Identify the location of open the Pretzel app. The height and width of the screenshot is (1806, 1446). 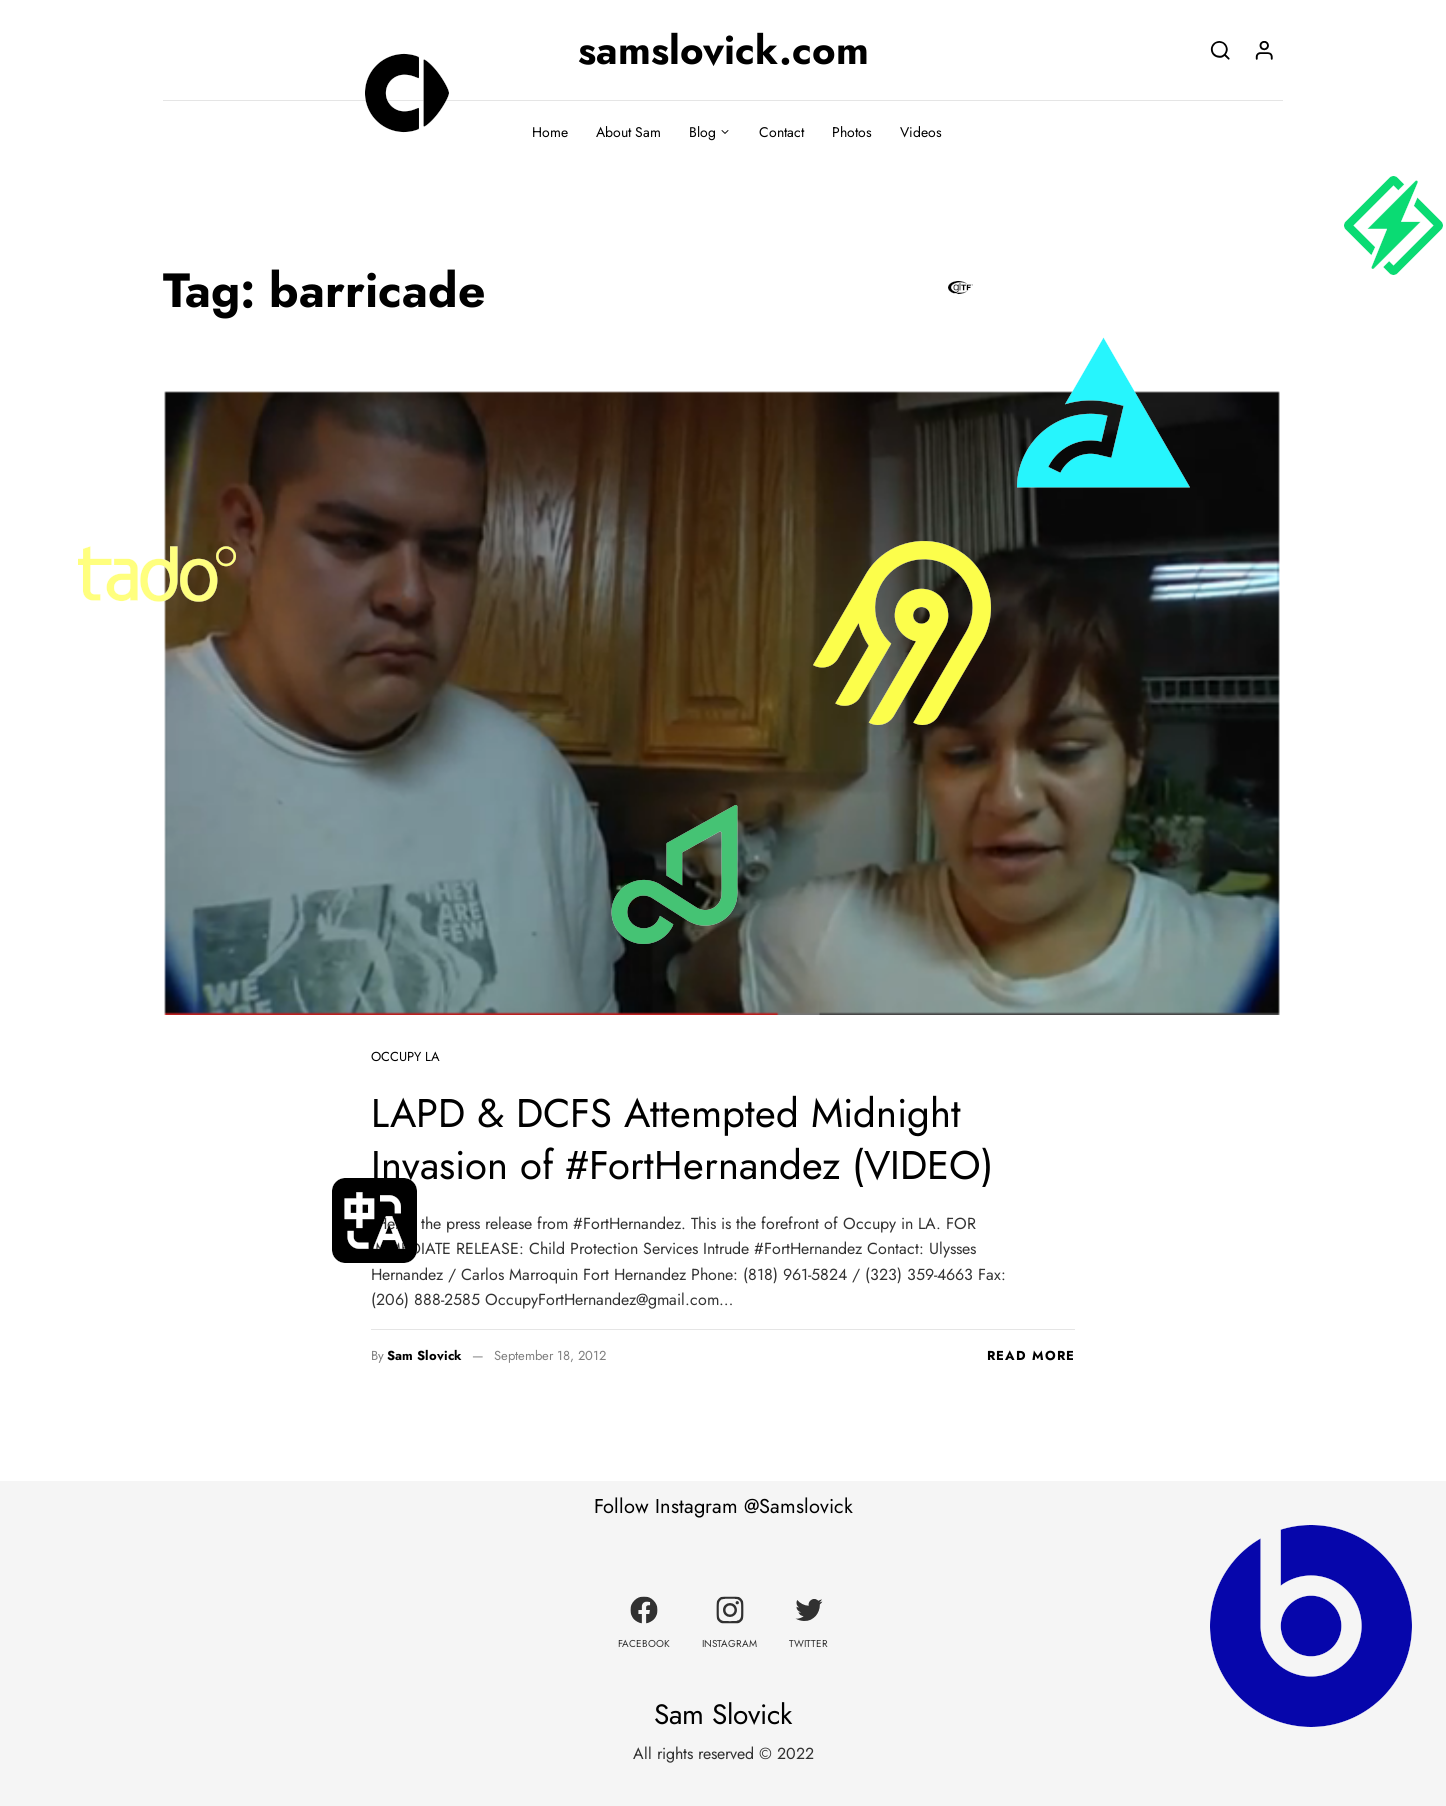
(674, 874).